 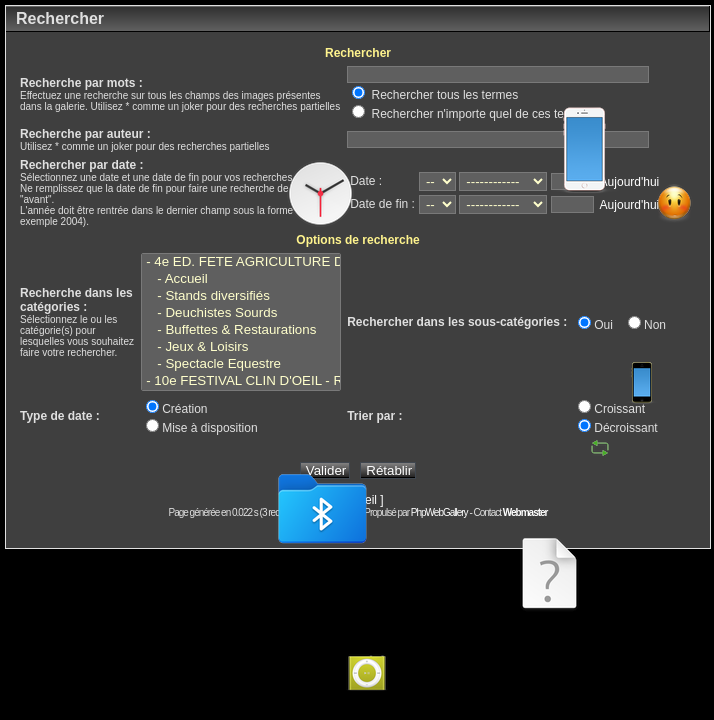 What do you see at coordinates (320, 193) in the screenshot?
I see `access date and time settings` at bounding box center [320, 193].